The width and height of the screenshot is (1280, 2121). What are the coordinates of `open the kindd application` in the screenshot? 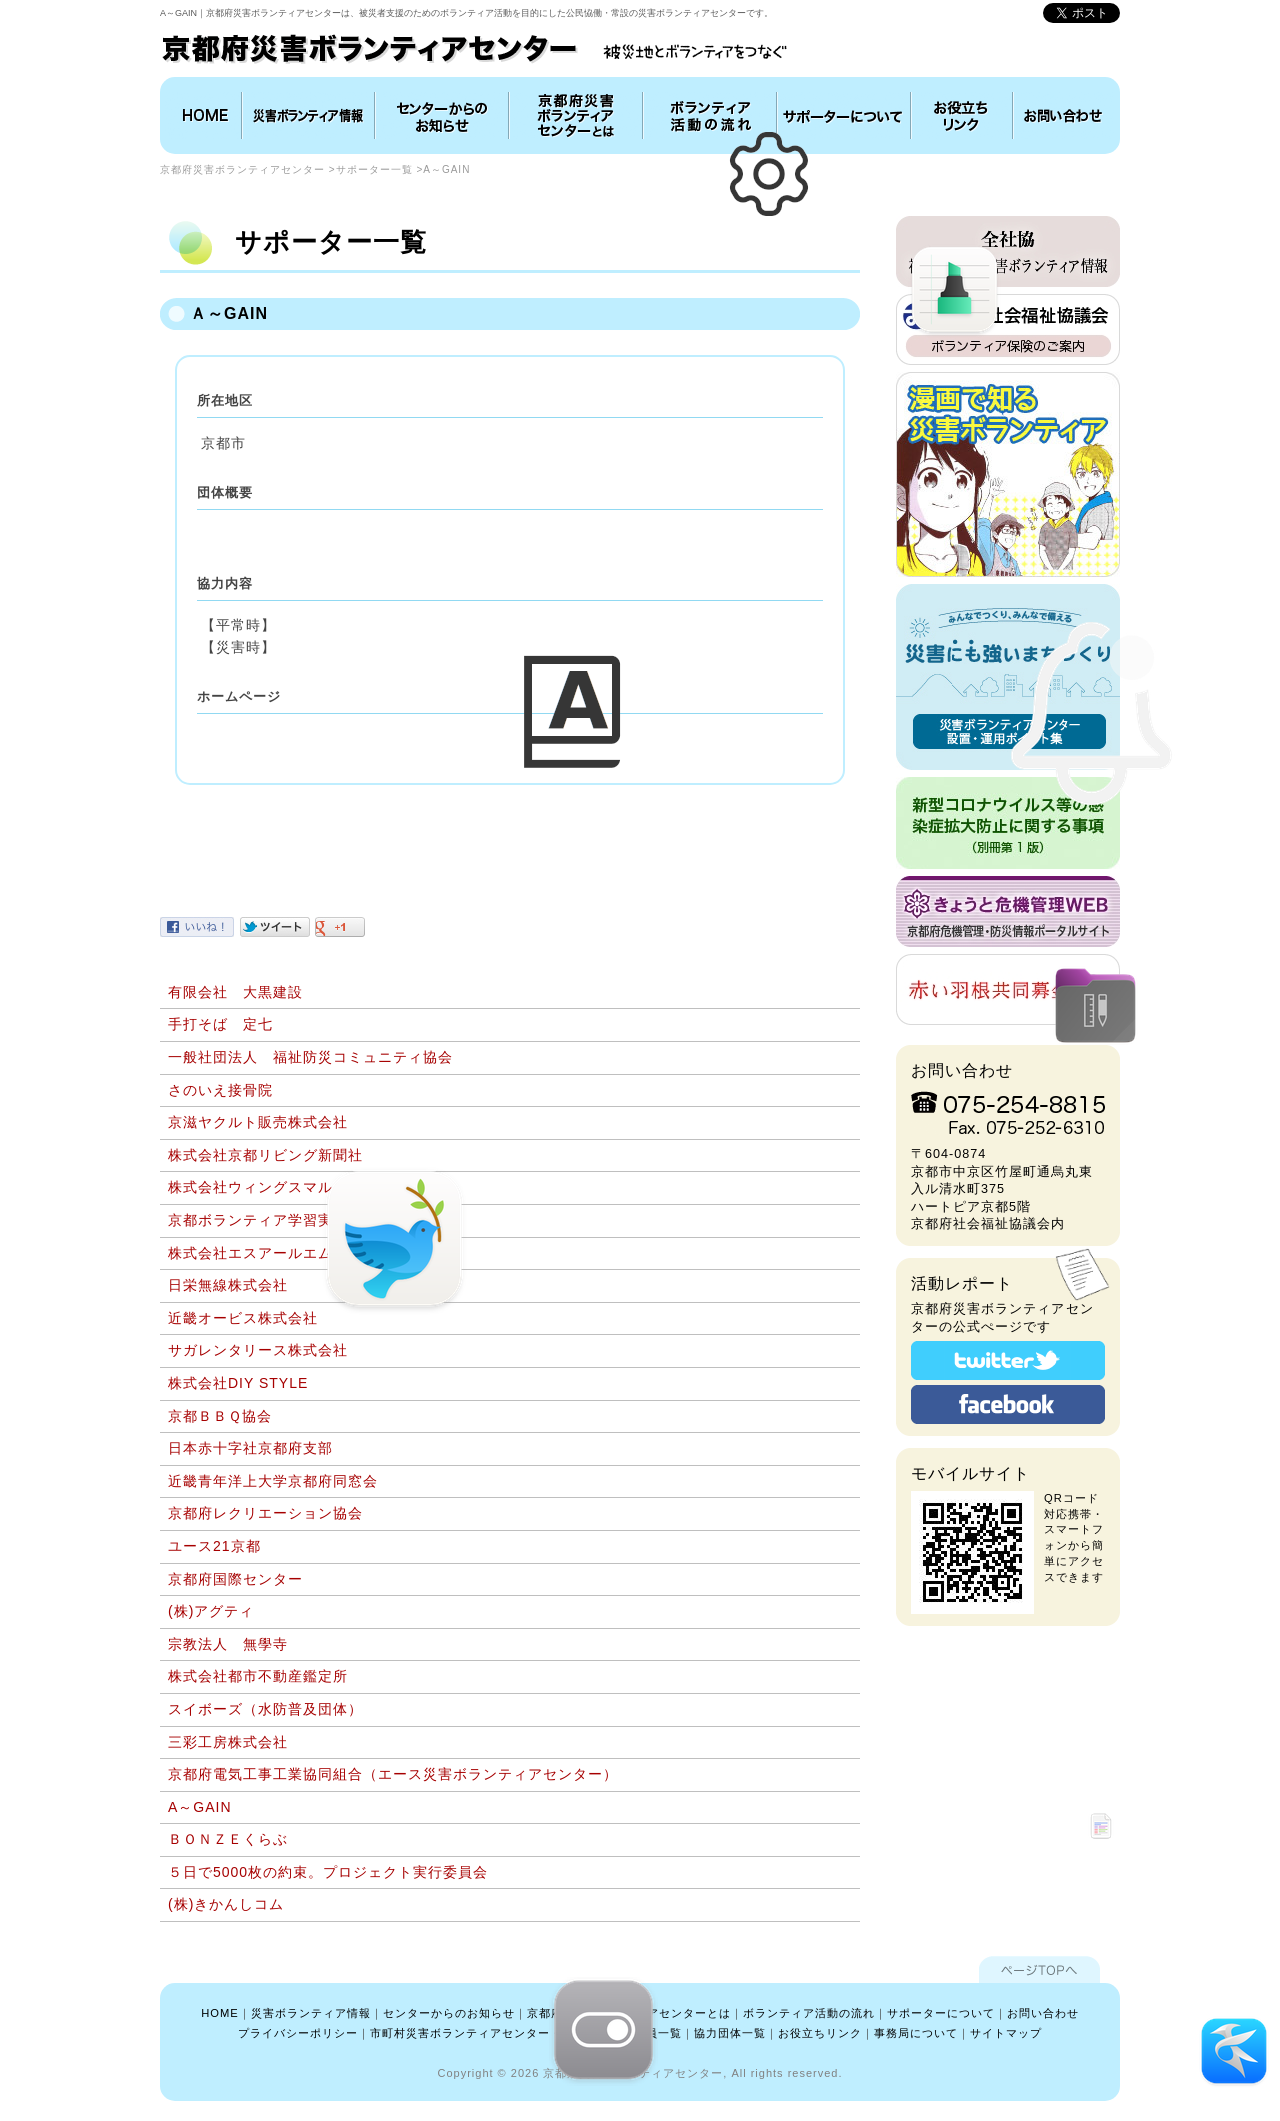 It's located at (394, 1238).